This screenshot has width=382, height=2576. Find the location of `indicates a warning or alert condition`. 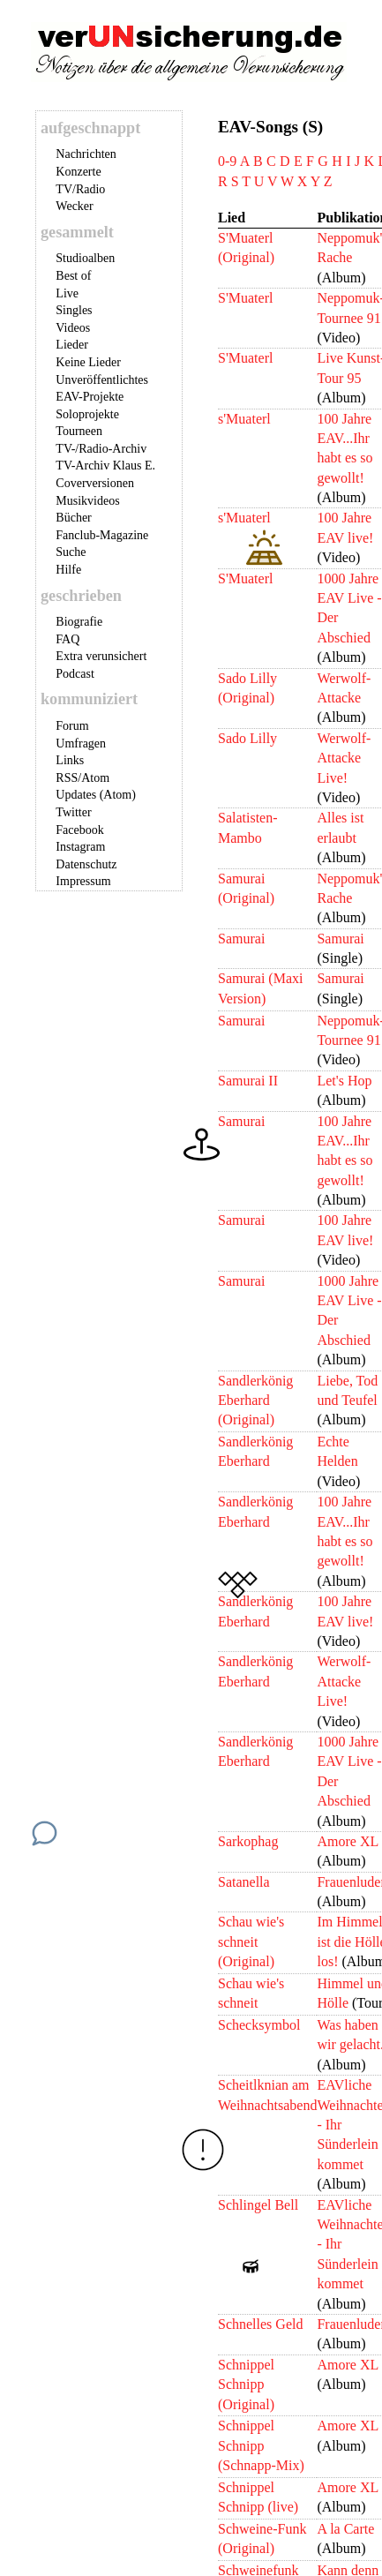

indicates a warning or alert condition is located at coordinates (203, 2150).